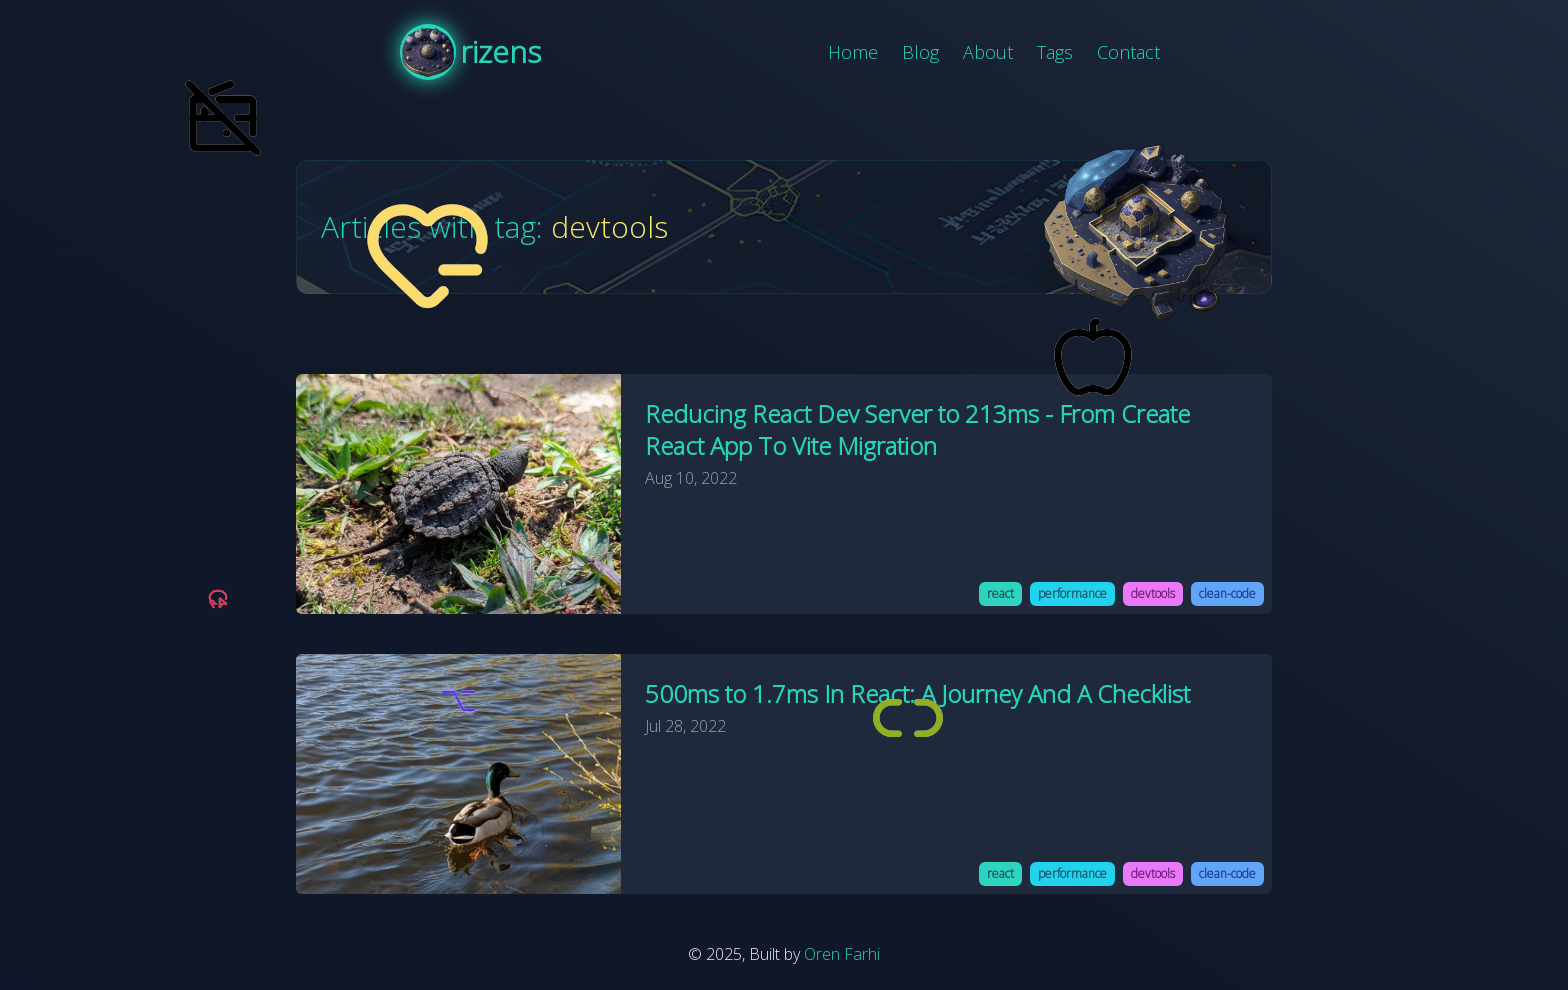  Describe the element at coordinates (223, 118) in the screenshot. I see `radio or broadcast feature disabled` at that location.